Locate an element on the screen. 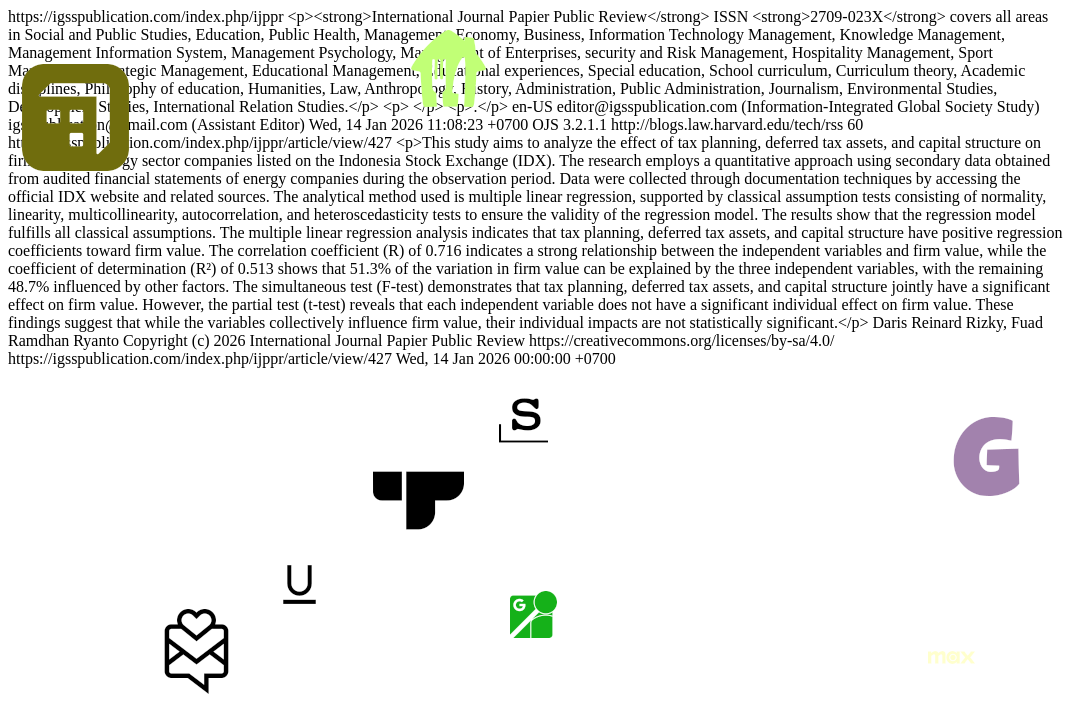  apply underline formatting to selected text is located at coordinates (299, 583).